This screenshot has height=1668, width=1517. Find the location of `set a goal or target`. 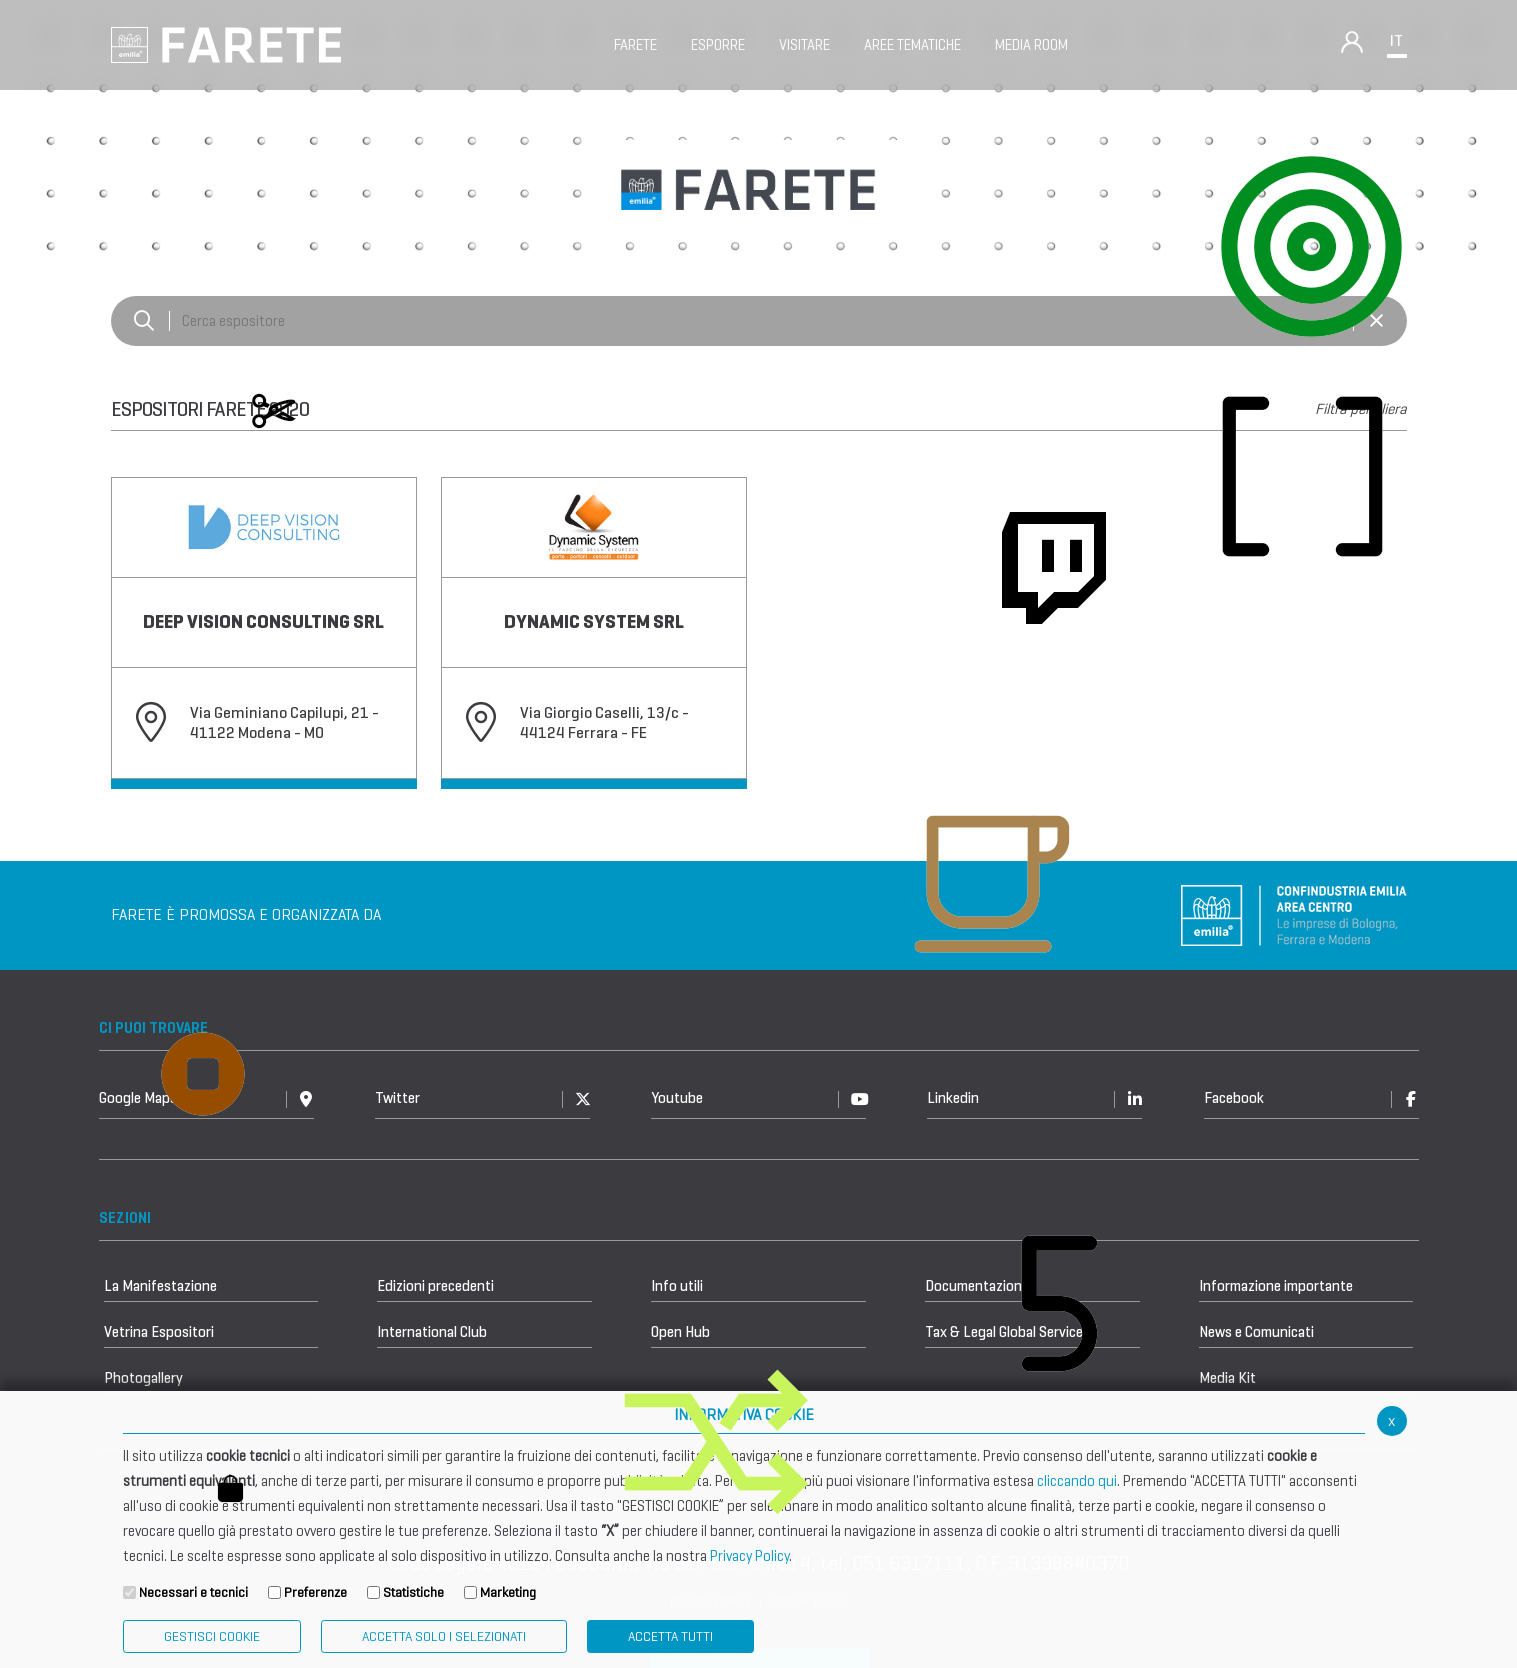

set a goal or target is located at coordinates (1311, 246).